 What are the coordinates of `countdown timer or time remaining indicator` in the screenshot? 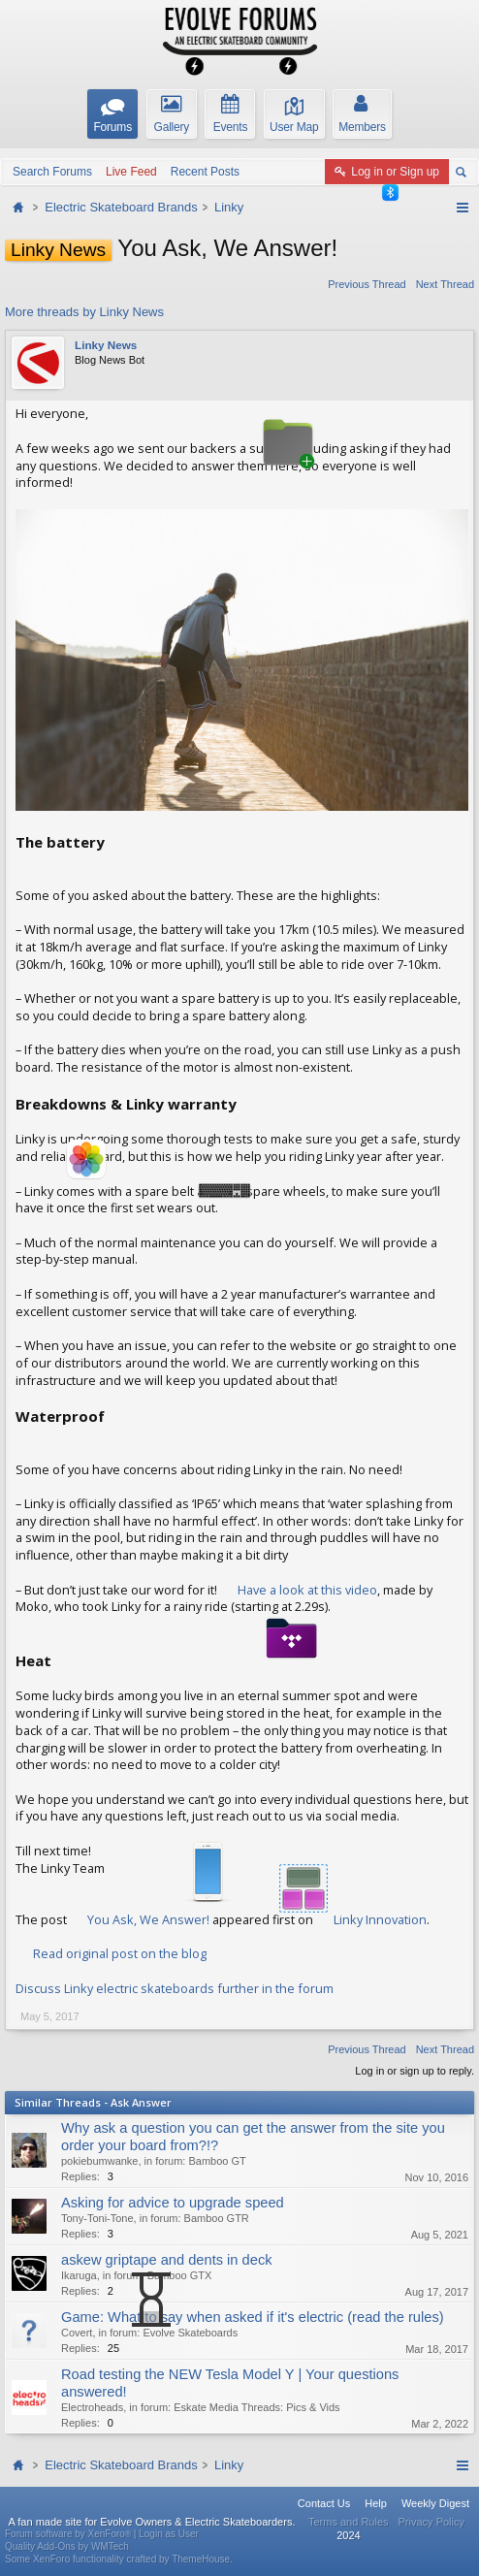 It's located at (151, 2300).